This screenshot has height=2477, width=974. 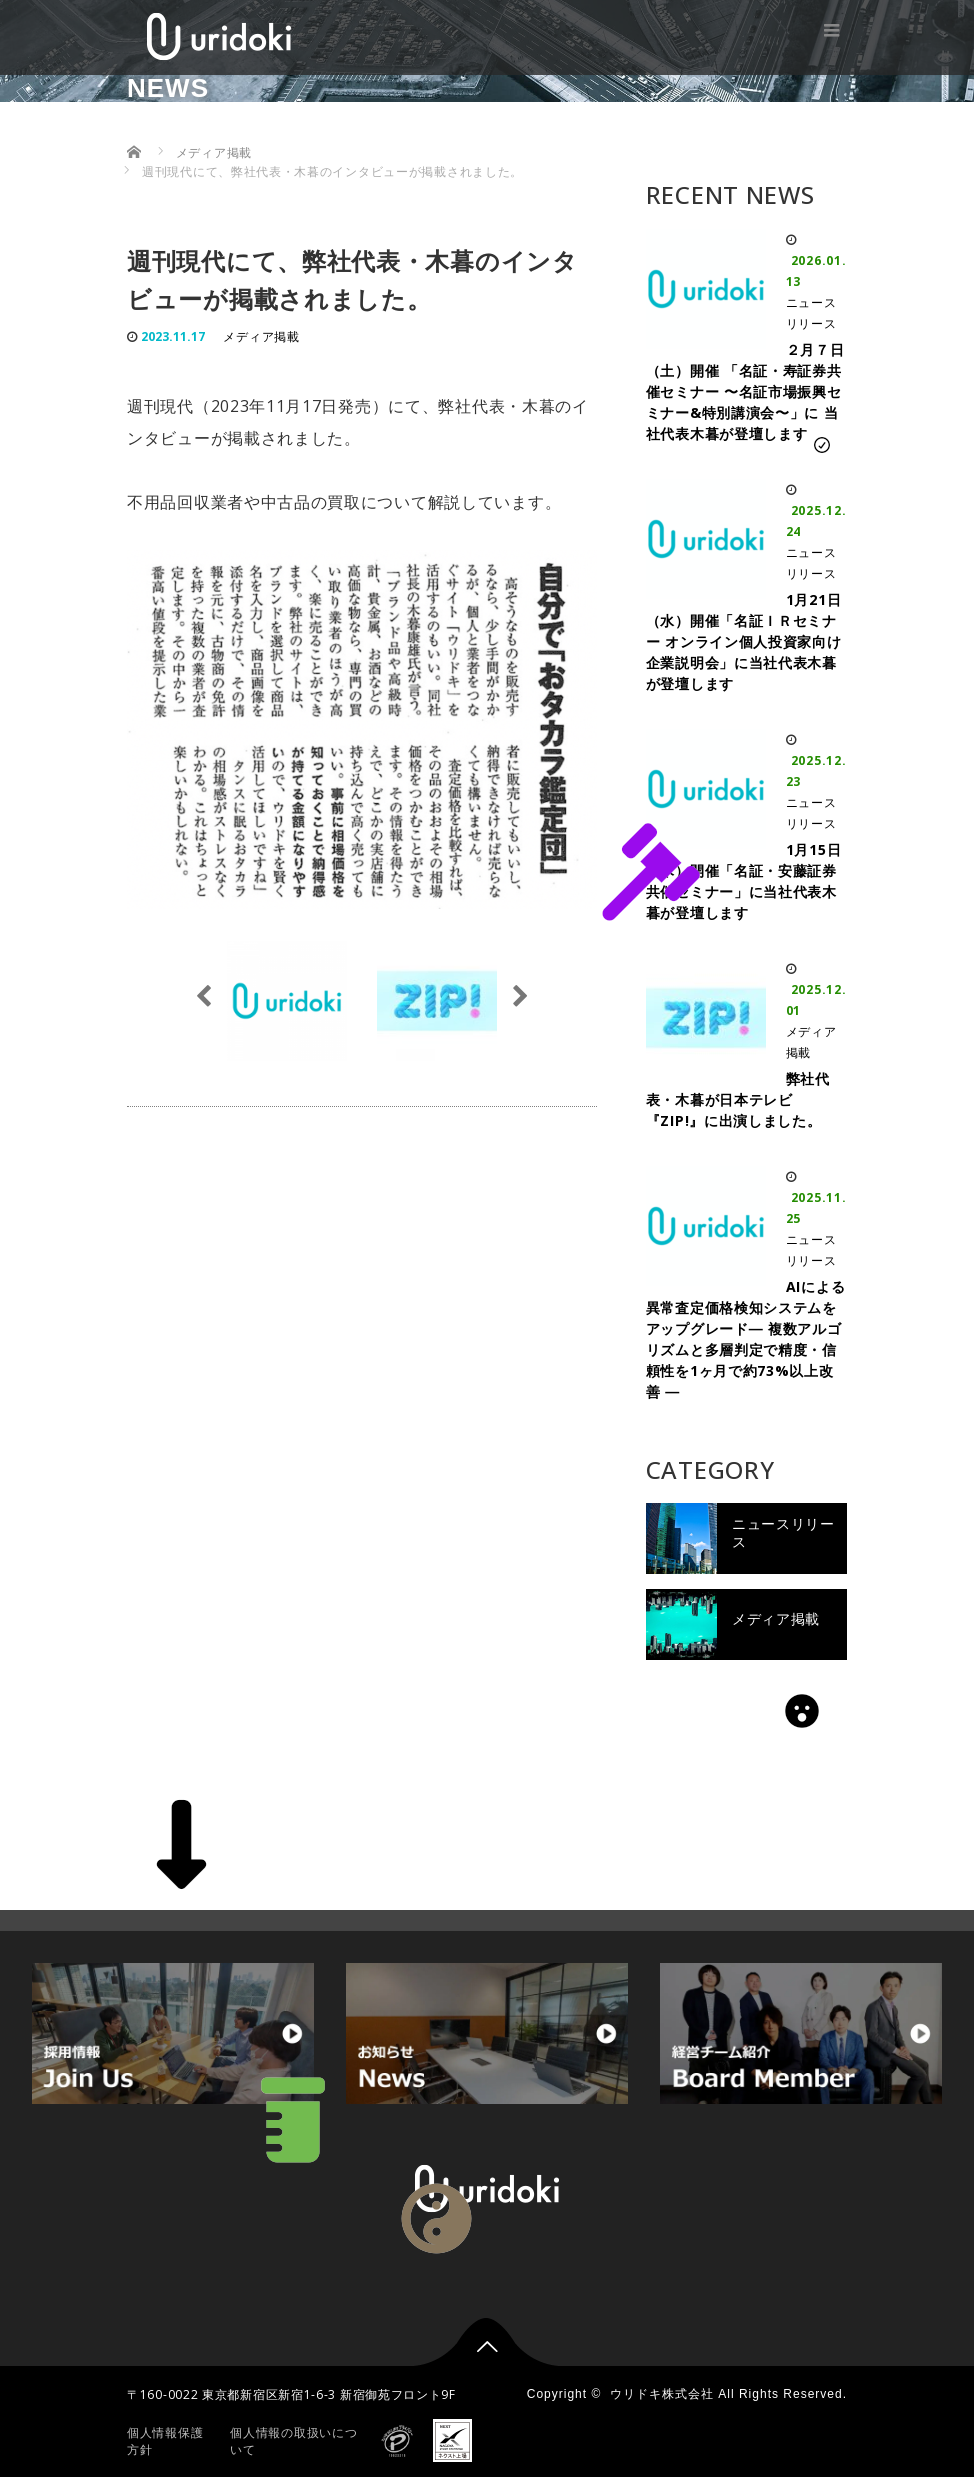 What do you see at coordinates (293, 2120) in the screenshot?
I see `view prescription or medication details` at bounding box center [293, 2120].